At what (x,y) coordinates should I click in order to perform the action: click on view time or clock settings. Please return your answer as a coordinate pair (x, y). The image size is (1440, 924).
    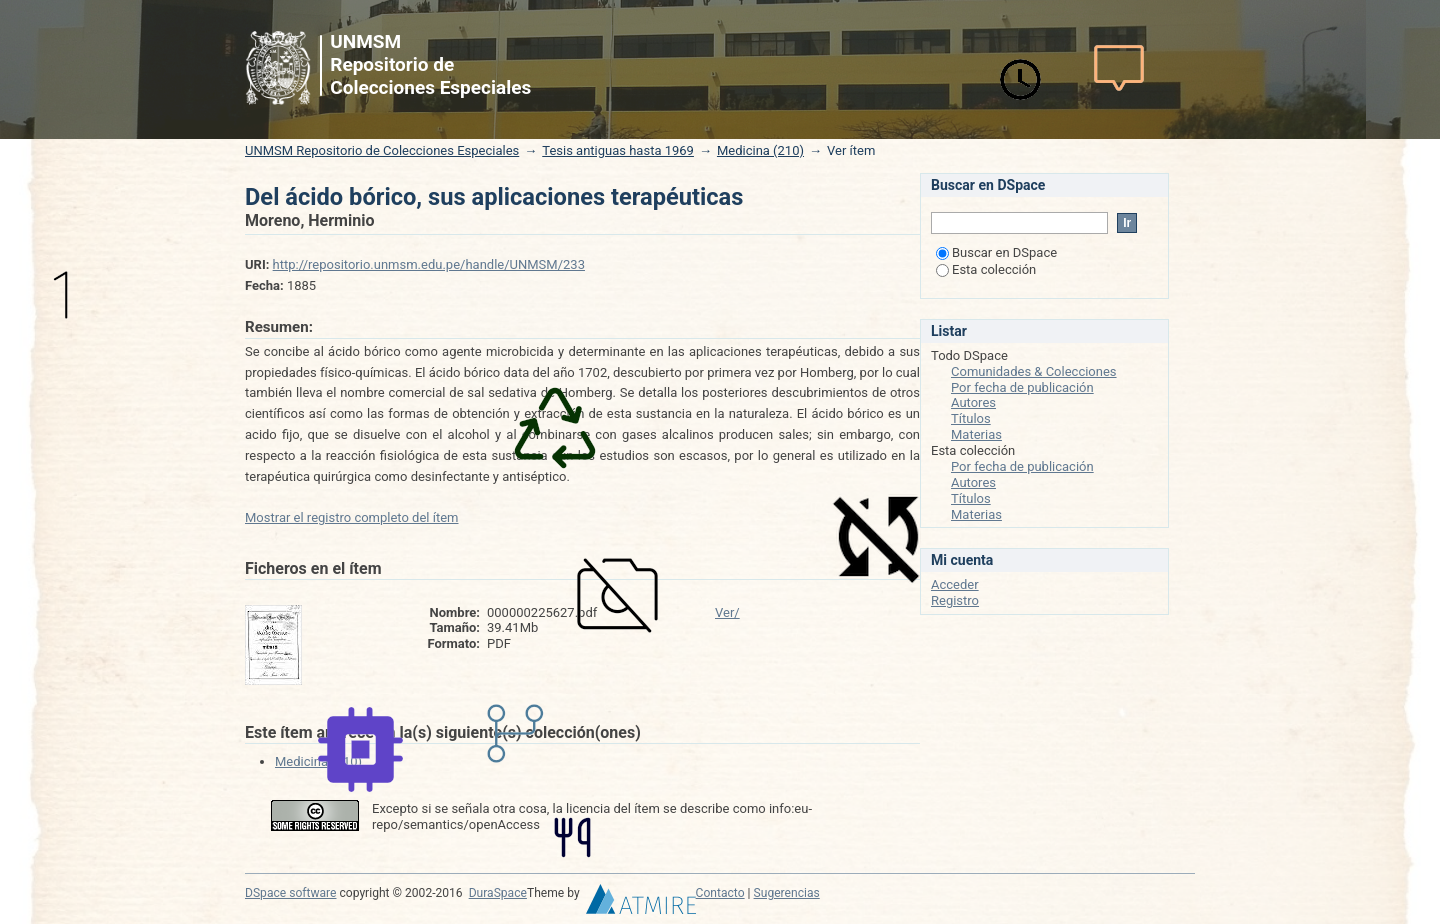
    Looking at the image, I should click on (1020, 79).